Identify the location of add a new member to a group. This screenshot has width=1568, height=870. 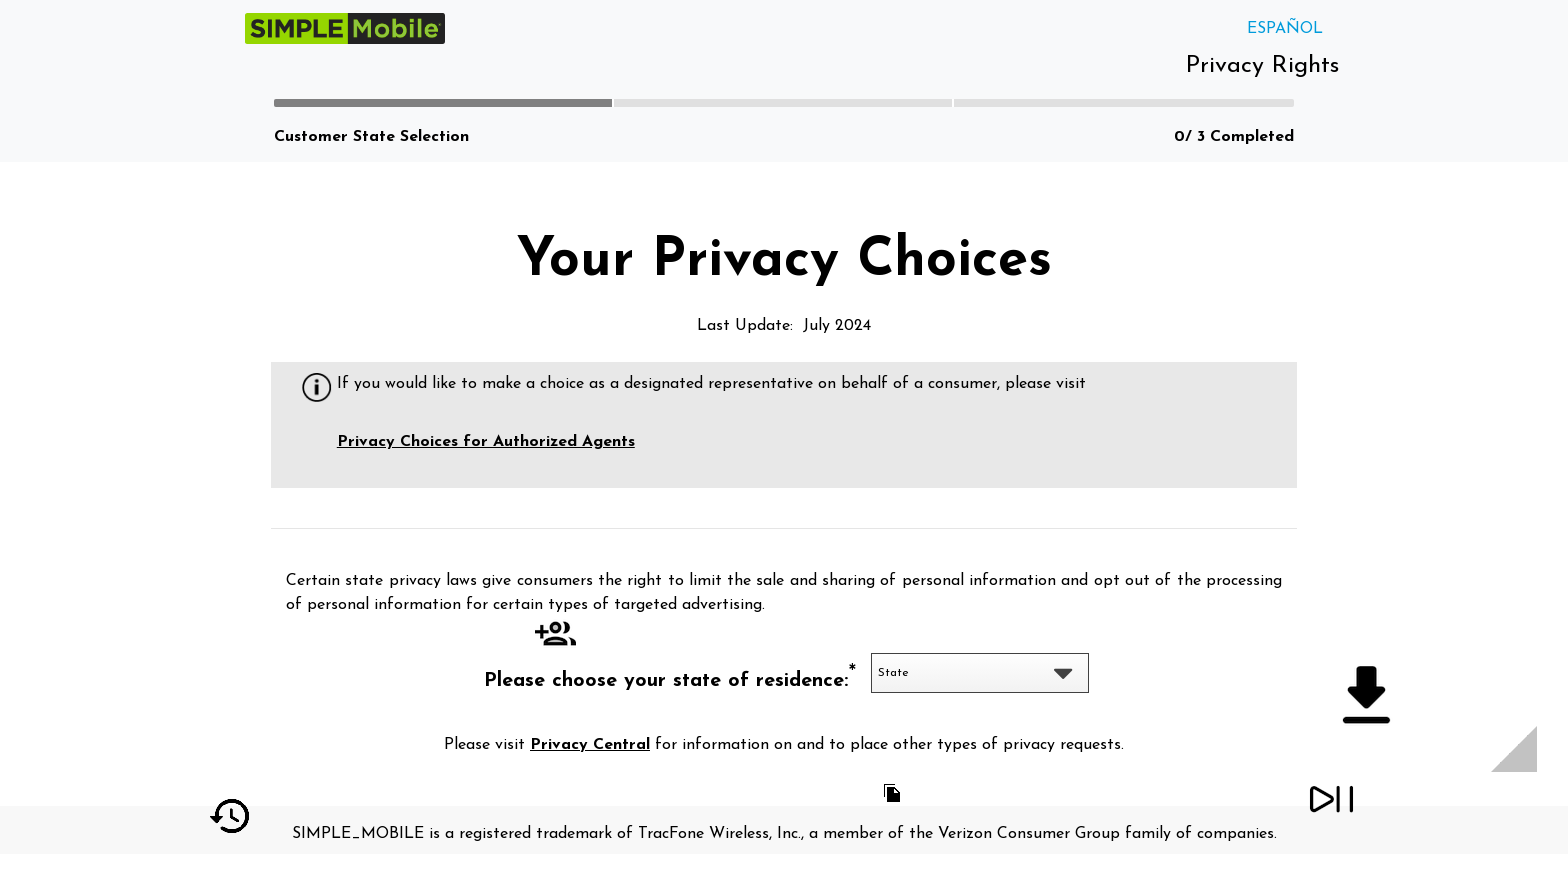
(555, 633).